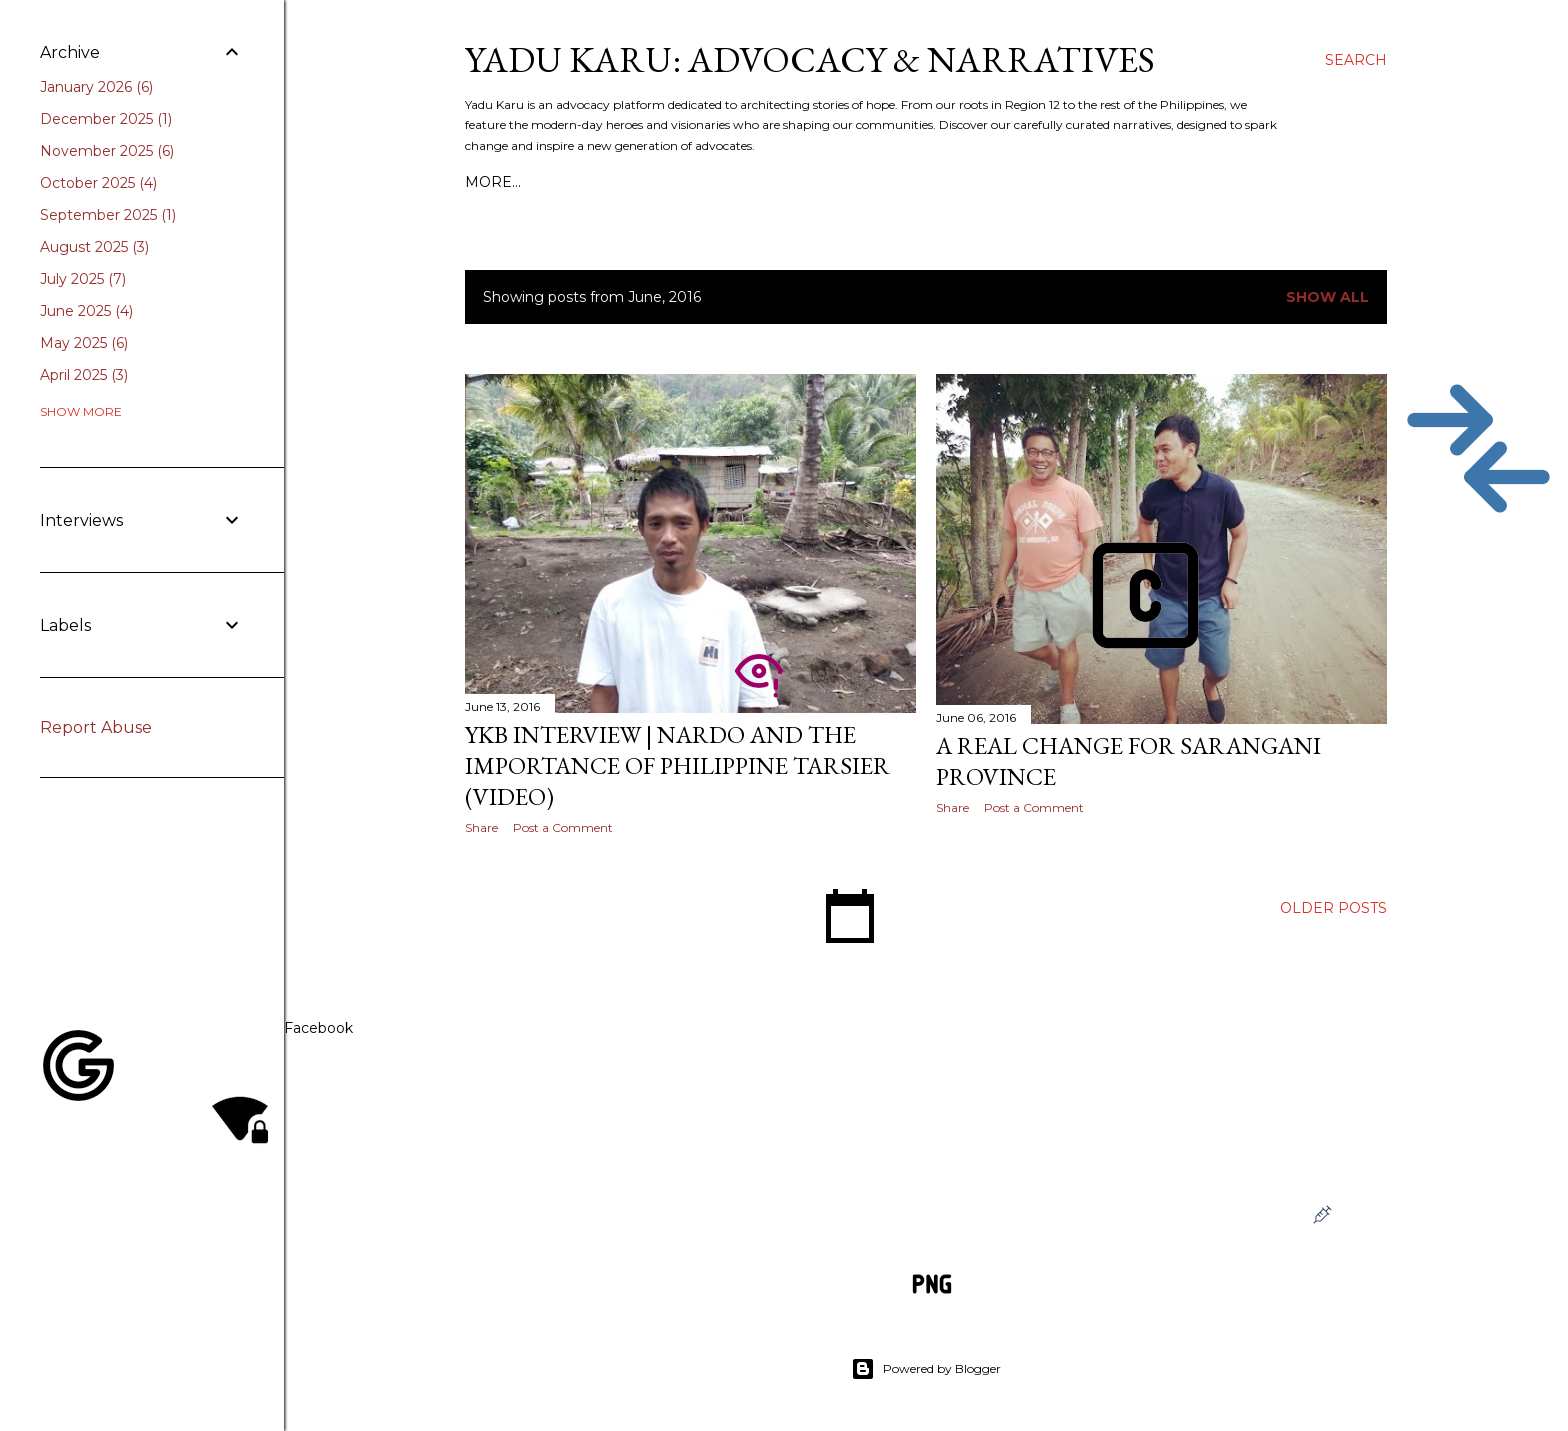 The width and height of the screenshot is (1568, 1431). I want to click on connected to a secure or password-protected wifi network, so click(240, 1120).